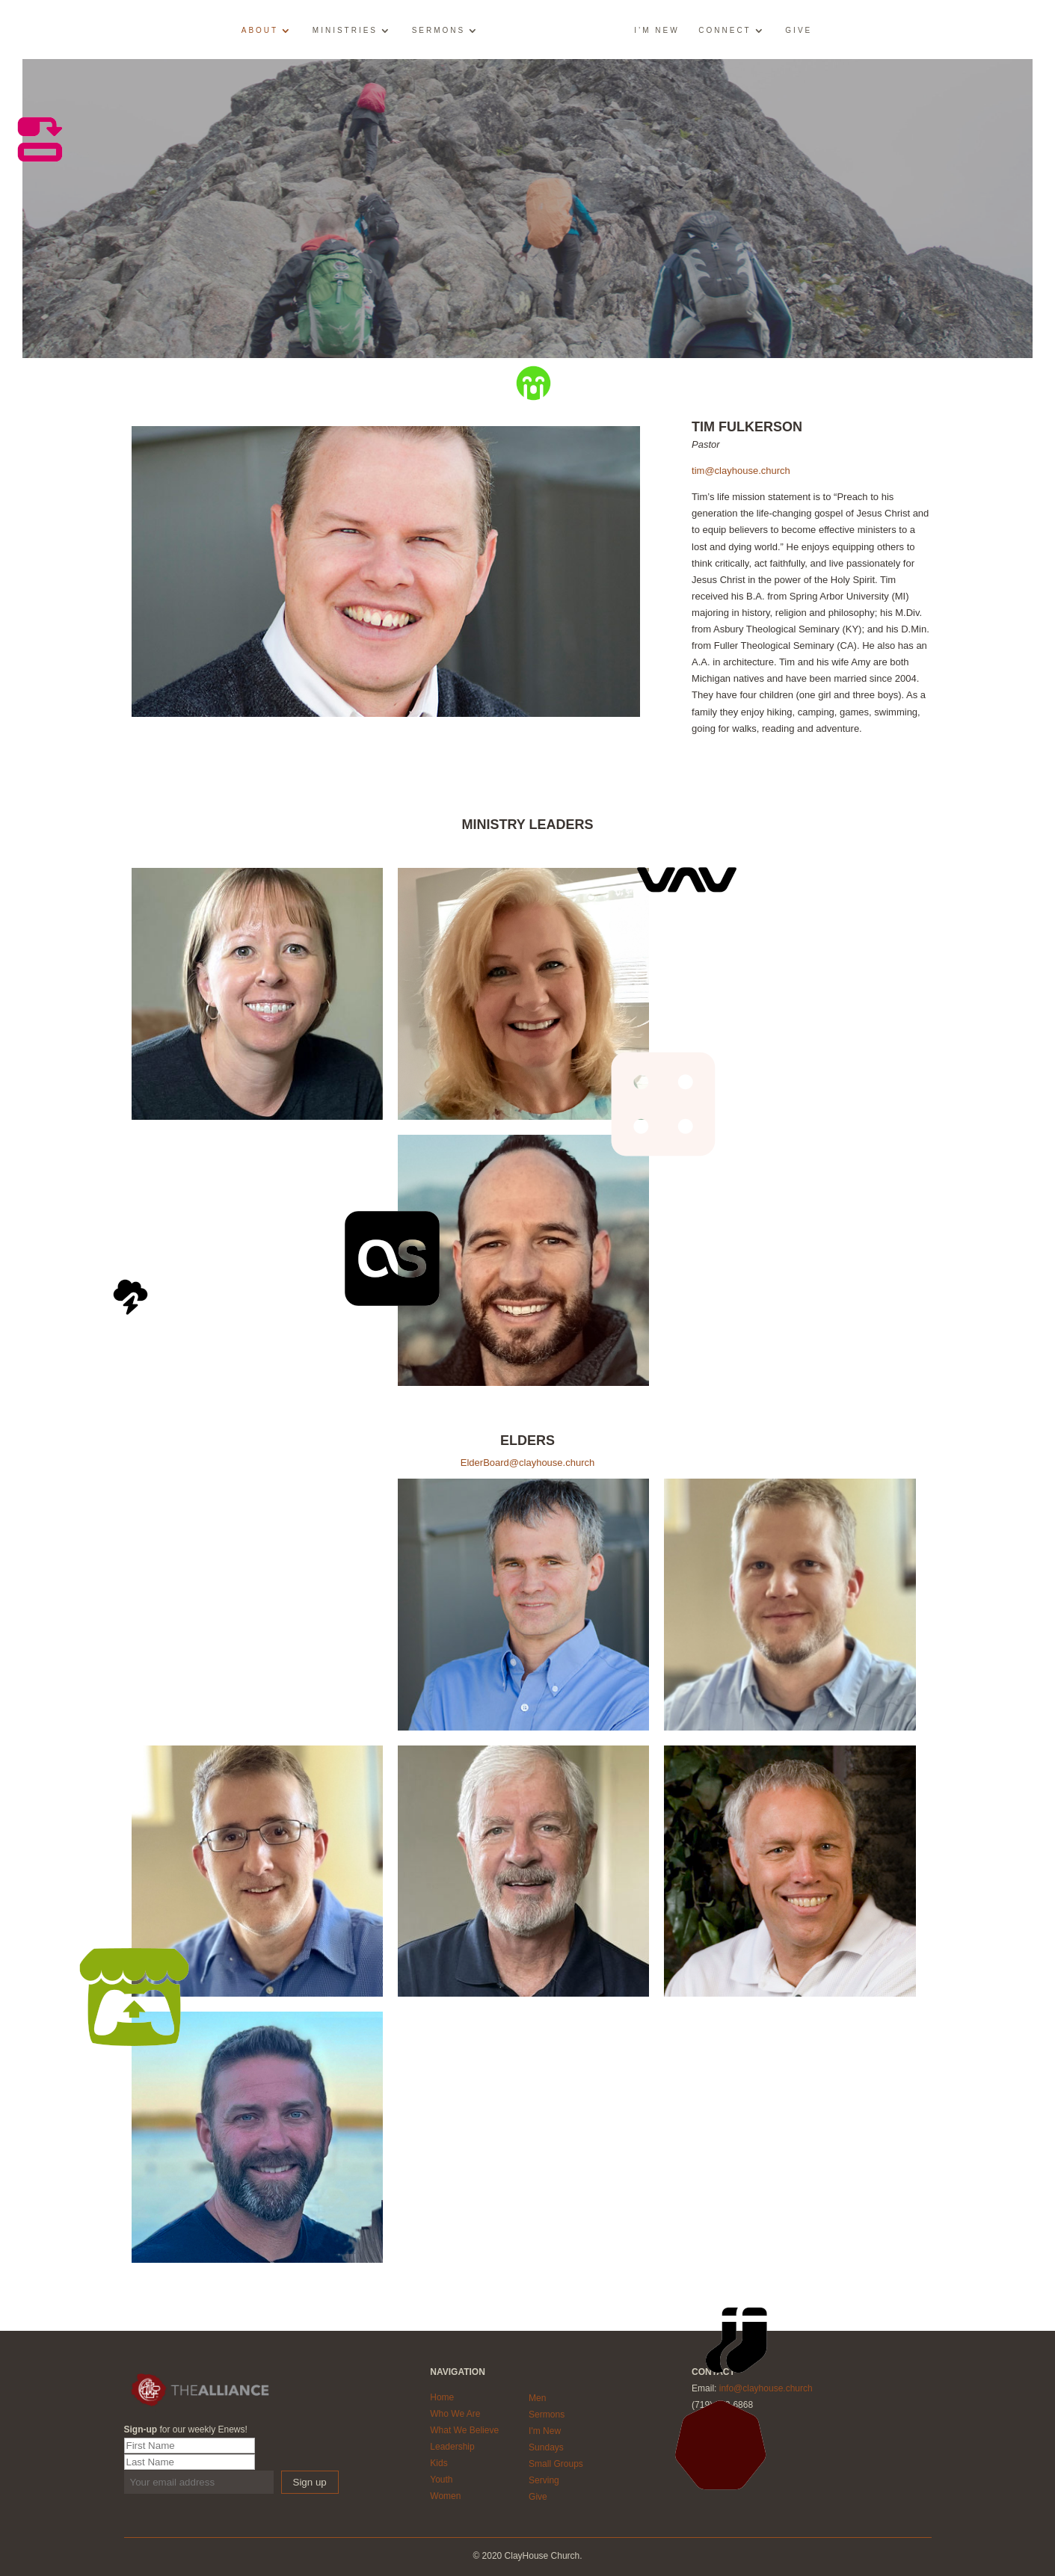  Describe the element at coordinates (392, 1258) in the screenshot. I see `open Last.fm app or profile` at that location.